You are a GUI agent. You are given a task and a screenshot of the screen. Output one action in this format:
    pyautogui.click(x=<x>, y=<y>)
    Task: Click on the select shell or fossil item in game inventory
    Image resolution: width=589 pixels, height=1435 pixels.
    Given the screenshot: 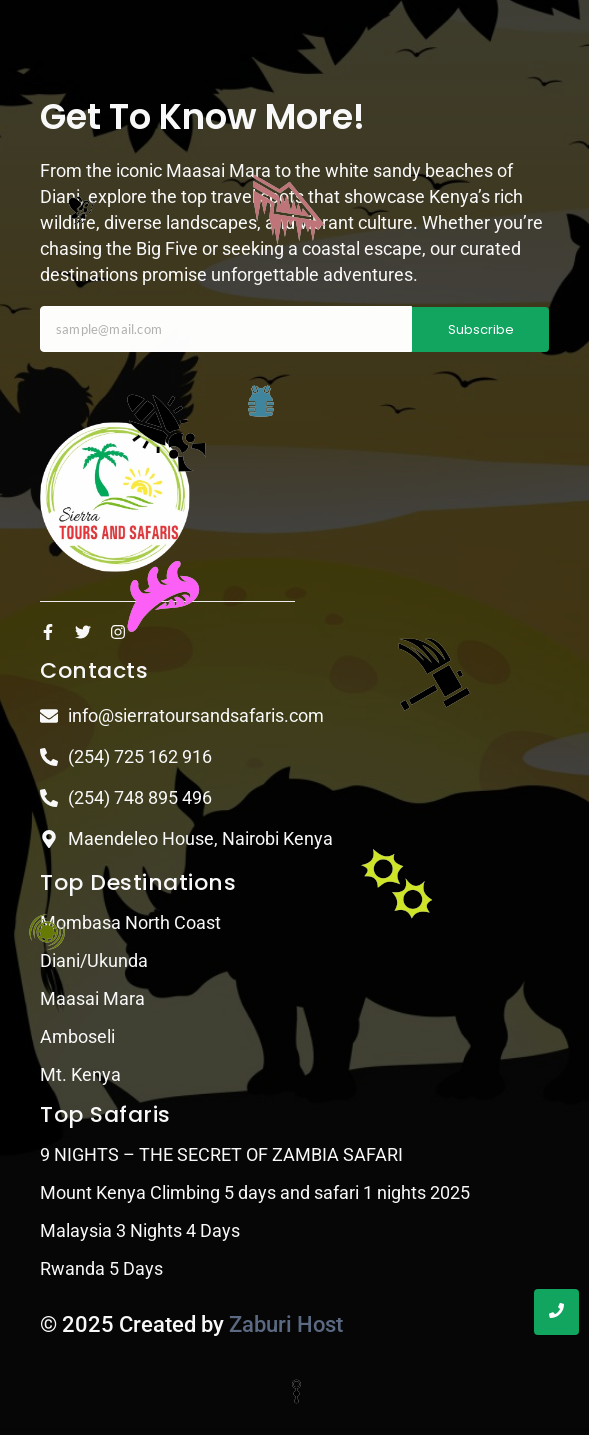 What is the action you would take?
    pyautogui.click(x=163, y=596)
    